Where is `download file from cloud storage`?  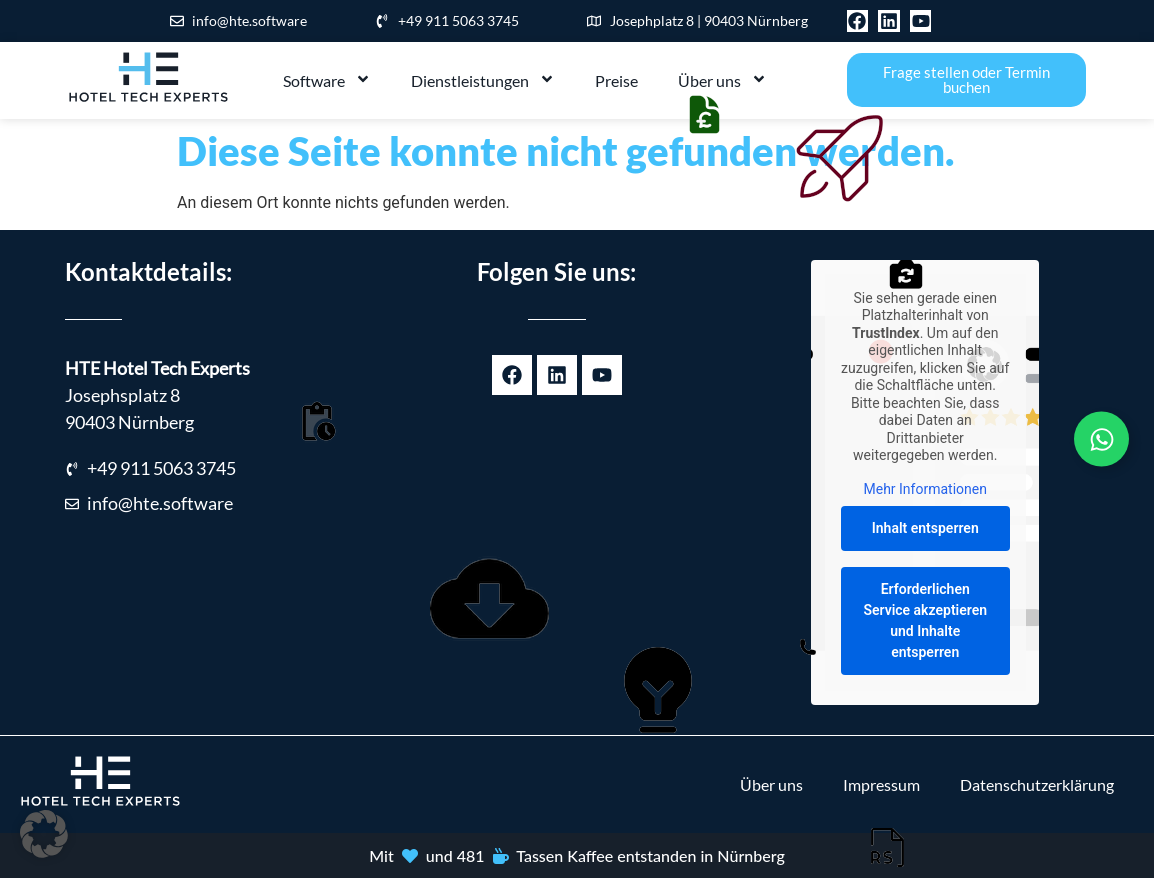 download file from cloud storage is located at coordinates (489, 598).